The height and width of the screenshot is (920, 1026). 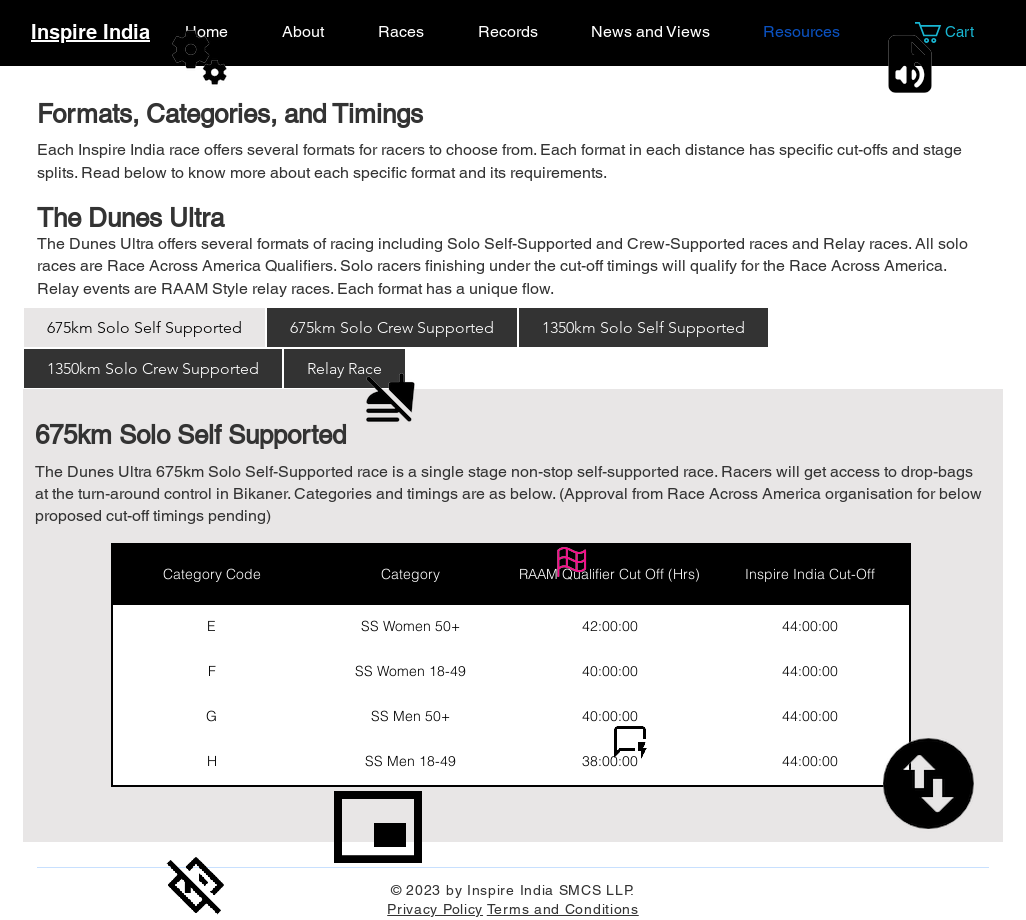 I want to click on disable navigation or directions, so click(x=196, y=885).